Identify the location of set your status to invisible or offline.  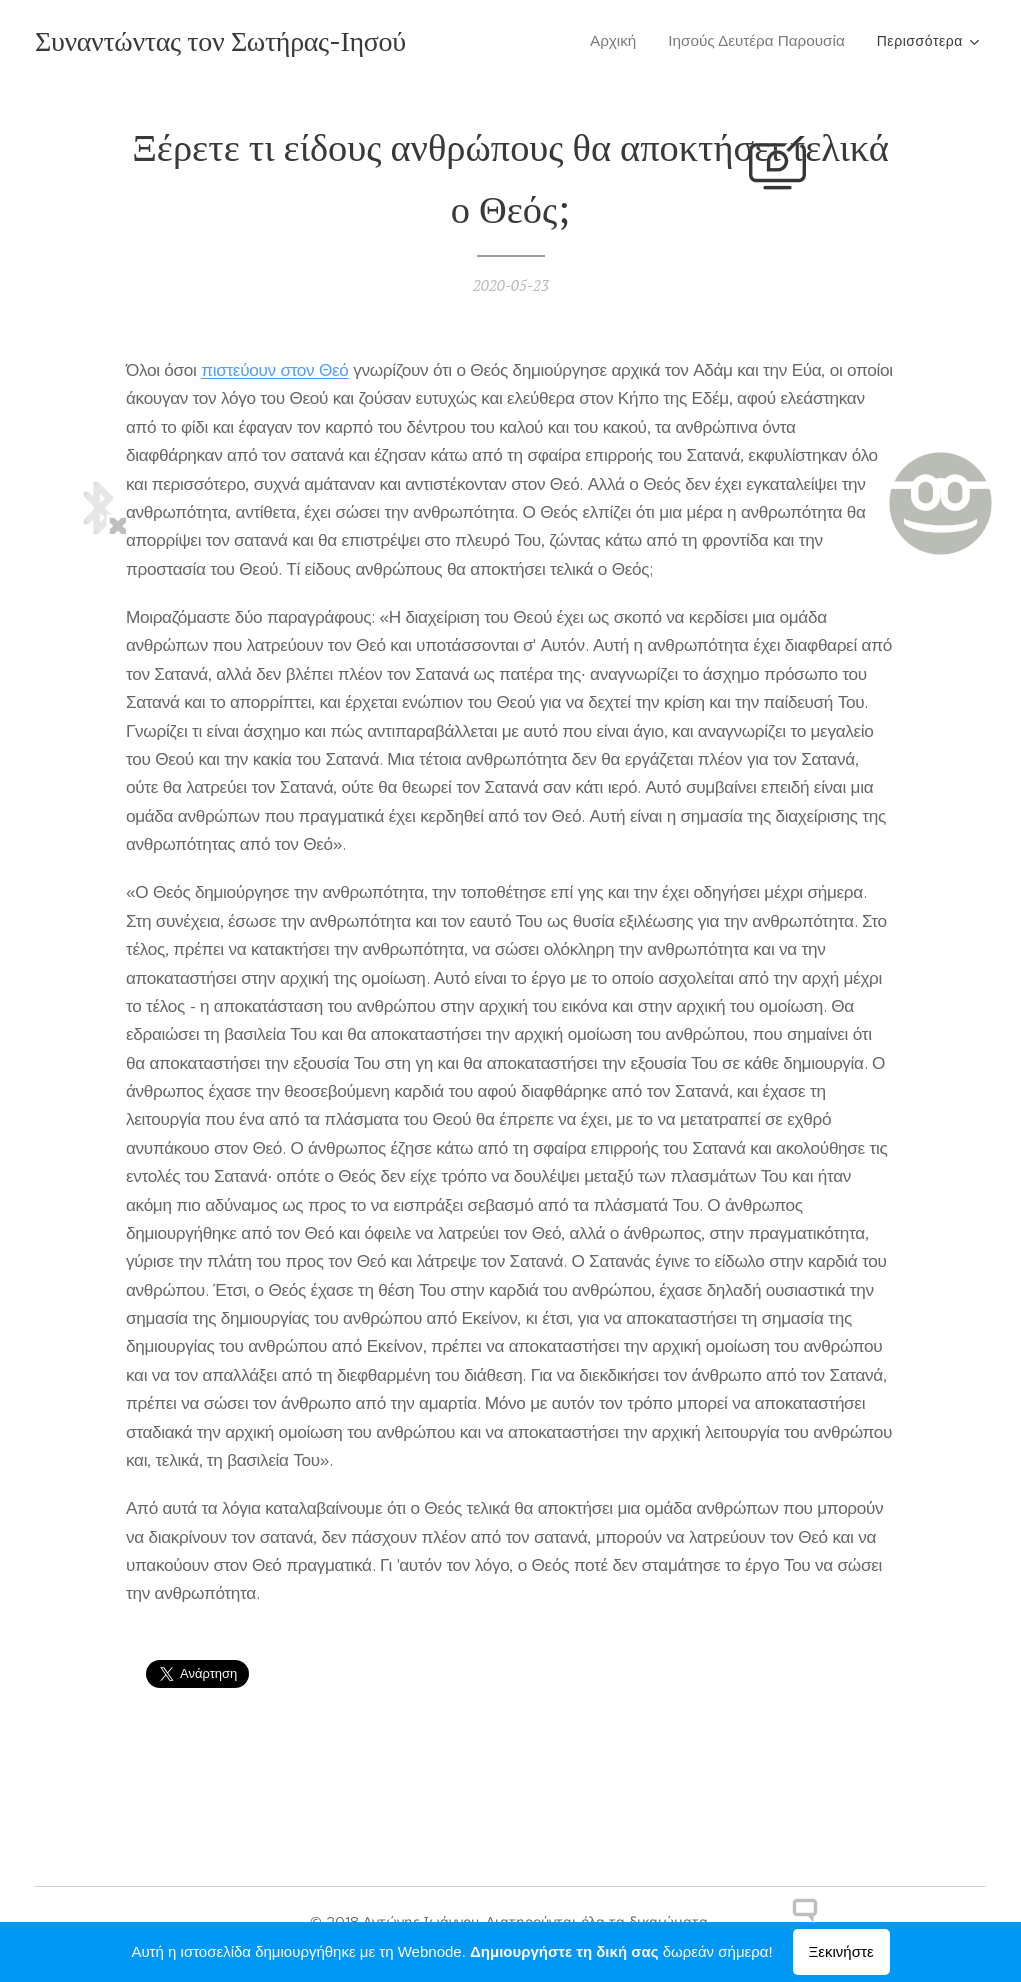
(805, 1911).